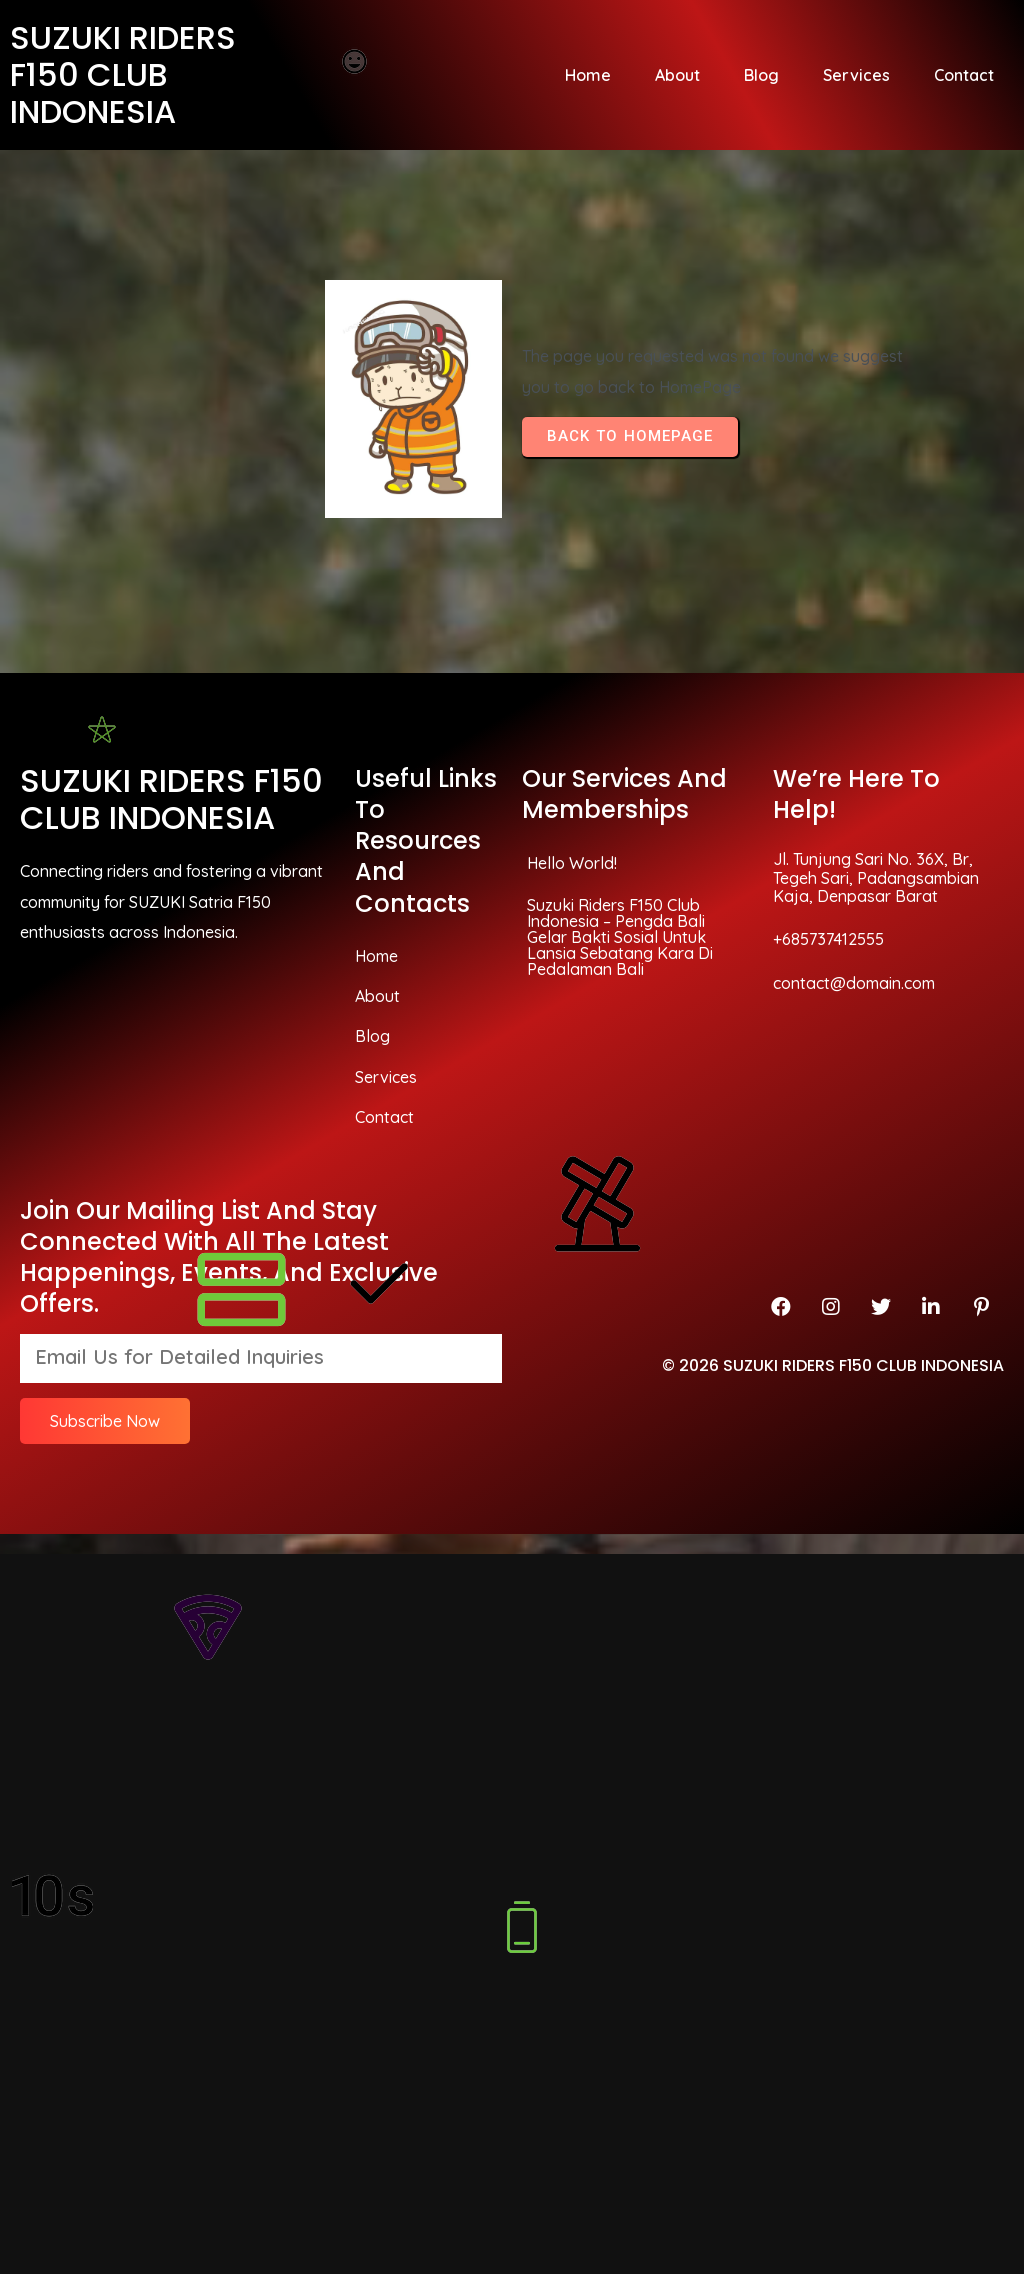  Describe the element at coordinates (241, 1289) in the screenshot. I see `switch to row view layout` at that location.